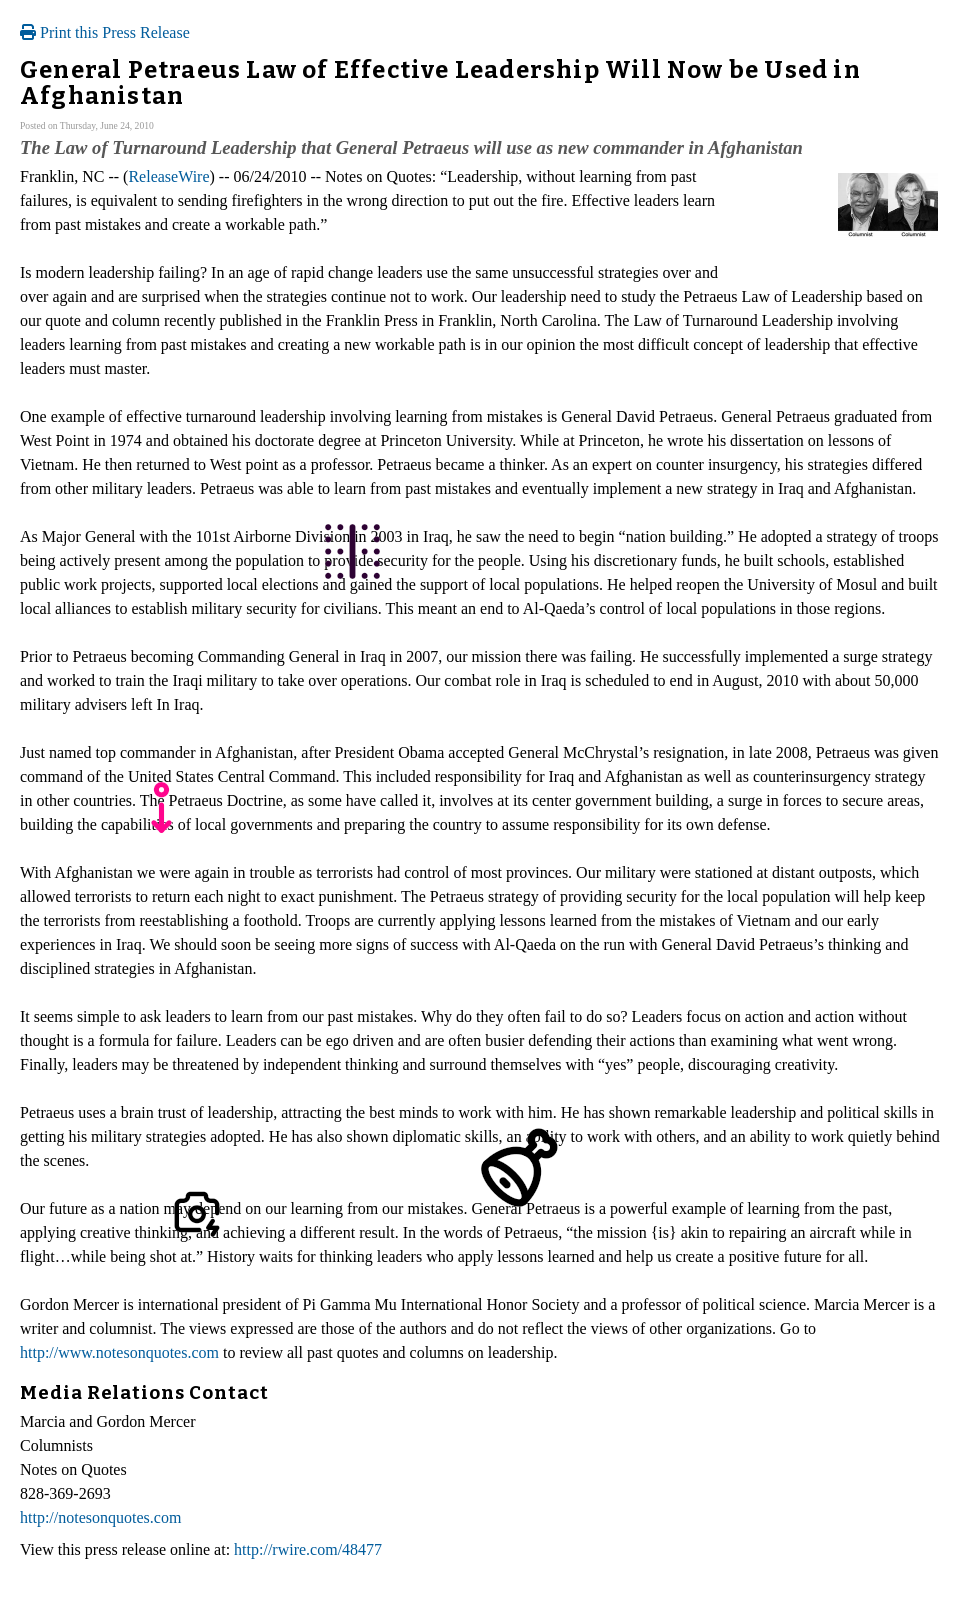 The image size is (960, 1610). I want to click on filter recipes by meat dishes, so click(520, 1166).